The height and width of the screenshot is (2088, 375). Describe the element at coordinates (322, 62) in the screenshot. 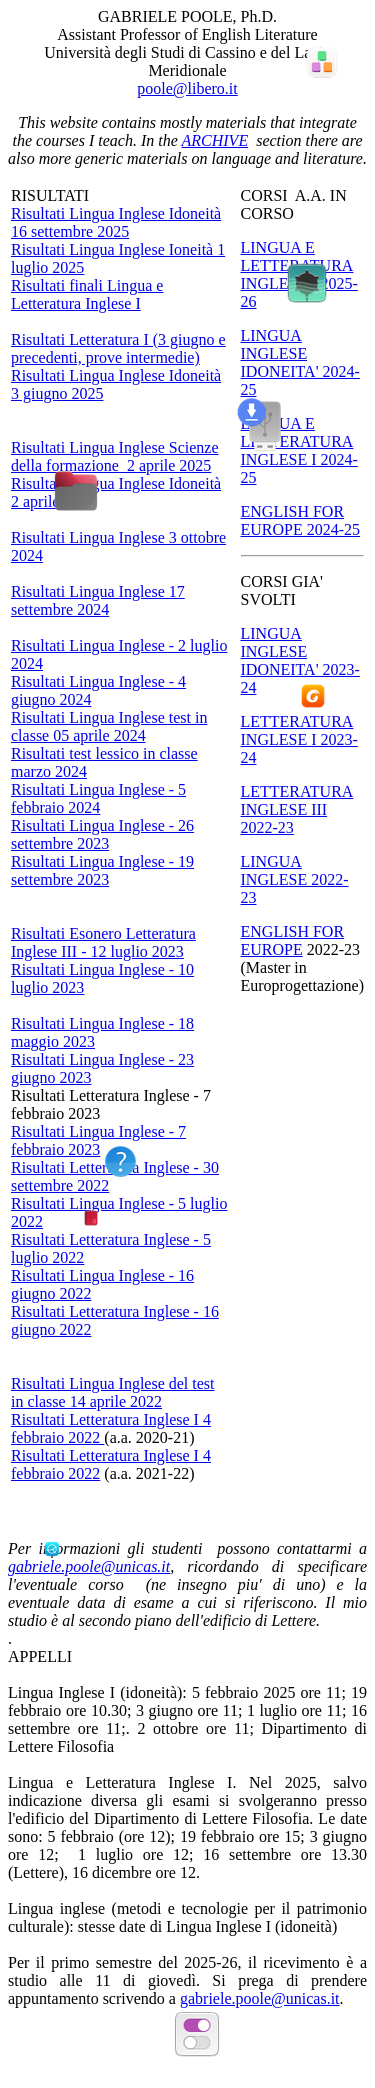

I see `open GTK Node Editor application` at that location.